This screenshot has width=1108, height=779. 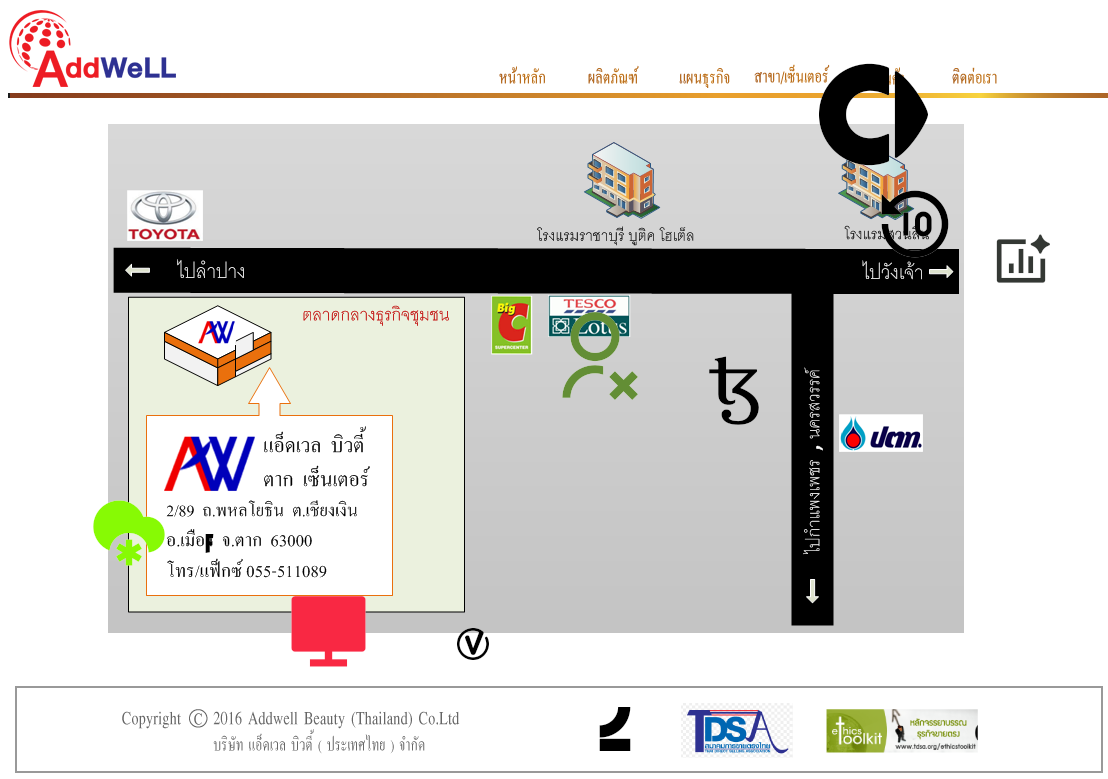 I want to click on tezos (XTZ) cryptocurrency logo, so click(x=734, y=389).